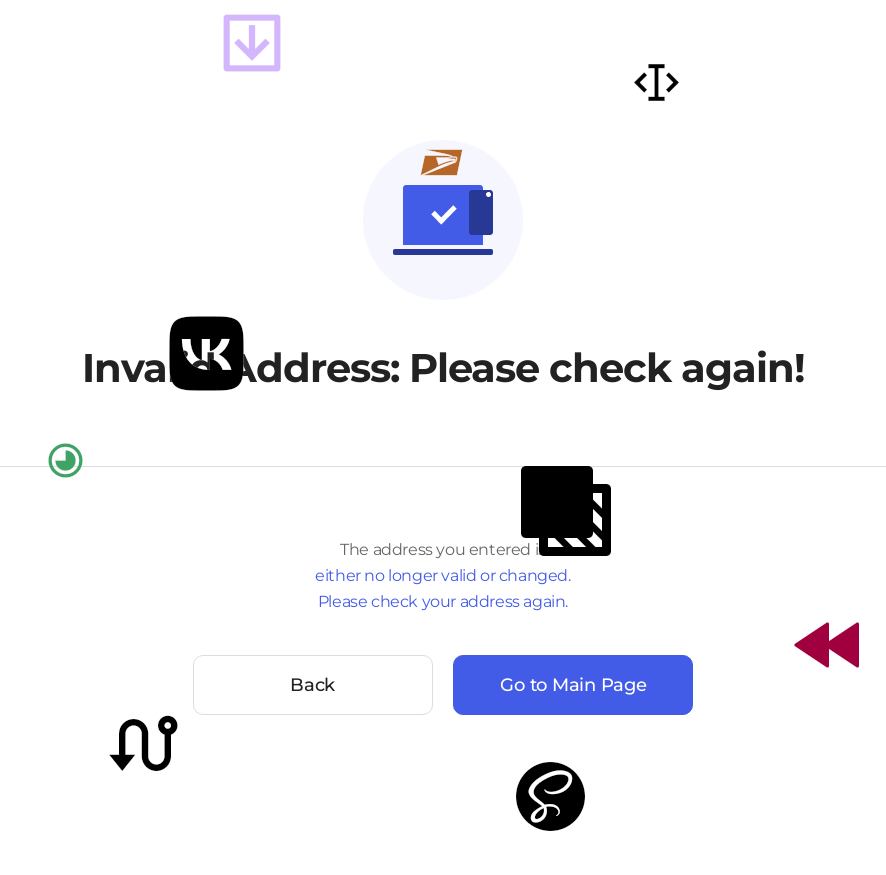 This screenshot has width=886, height=875. I want to click on move or reposition the text cursor, so click(656, 82).